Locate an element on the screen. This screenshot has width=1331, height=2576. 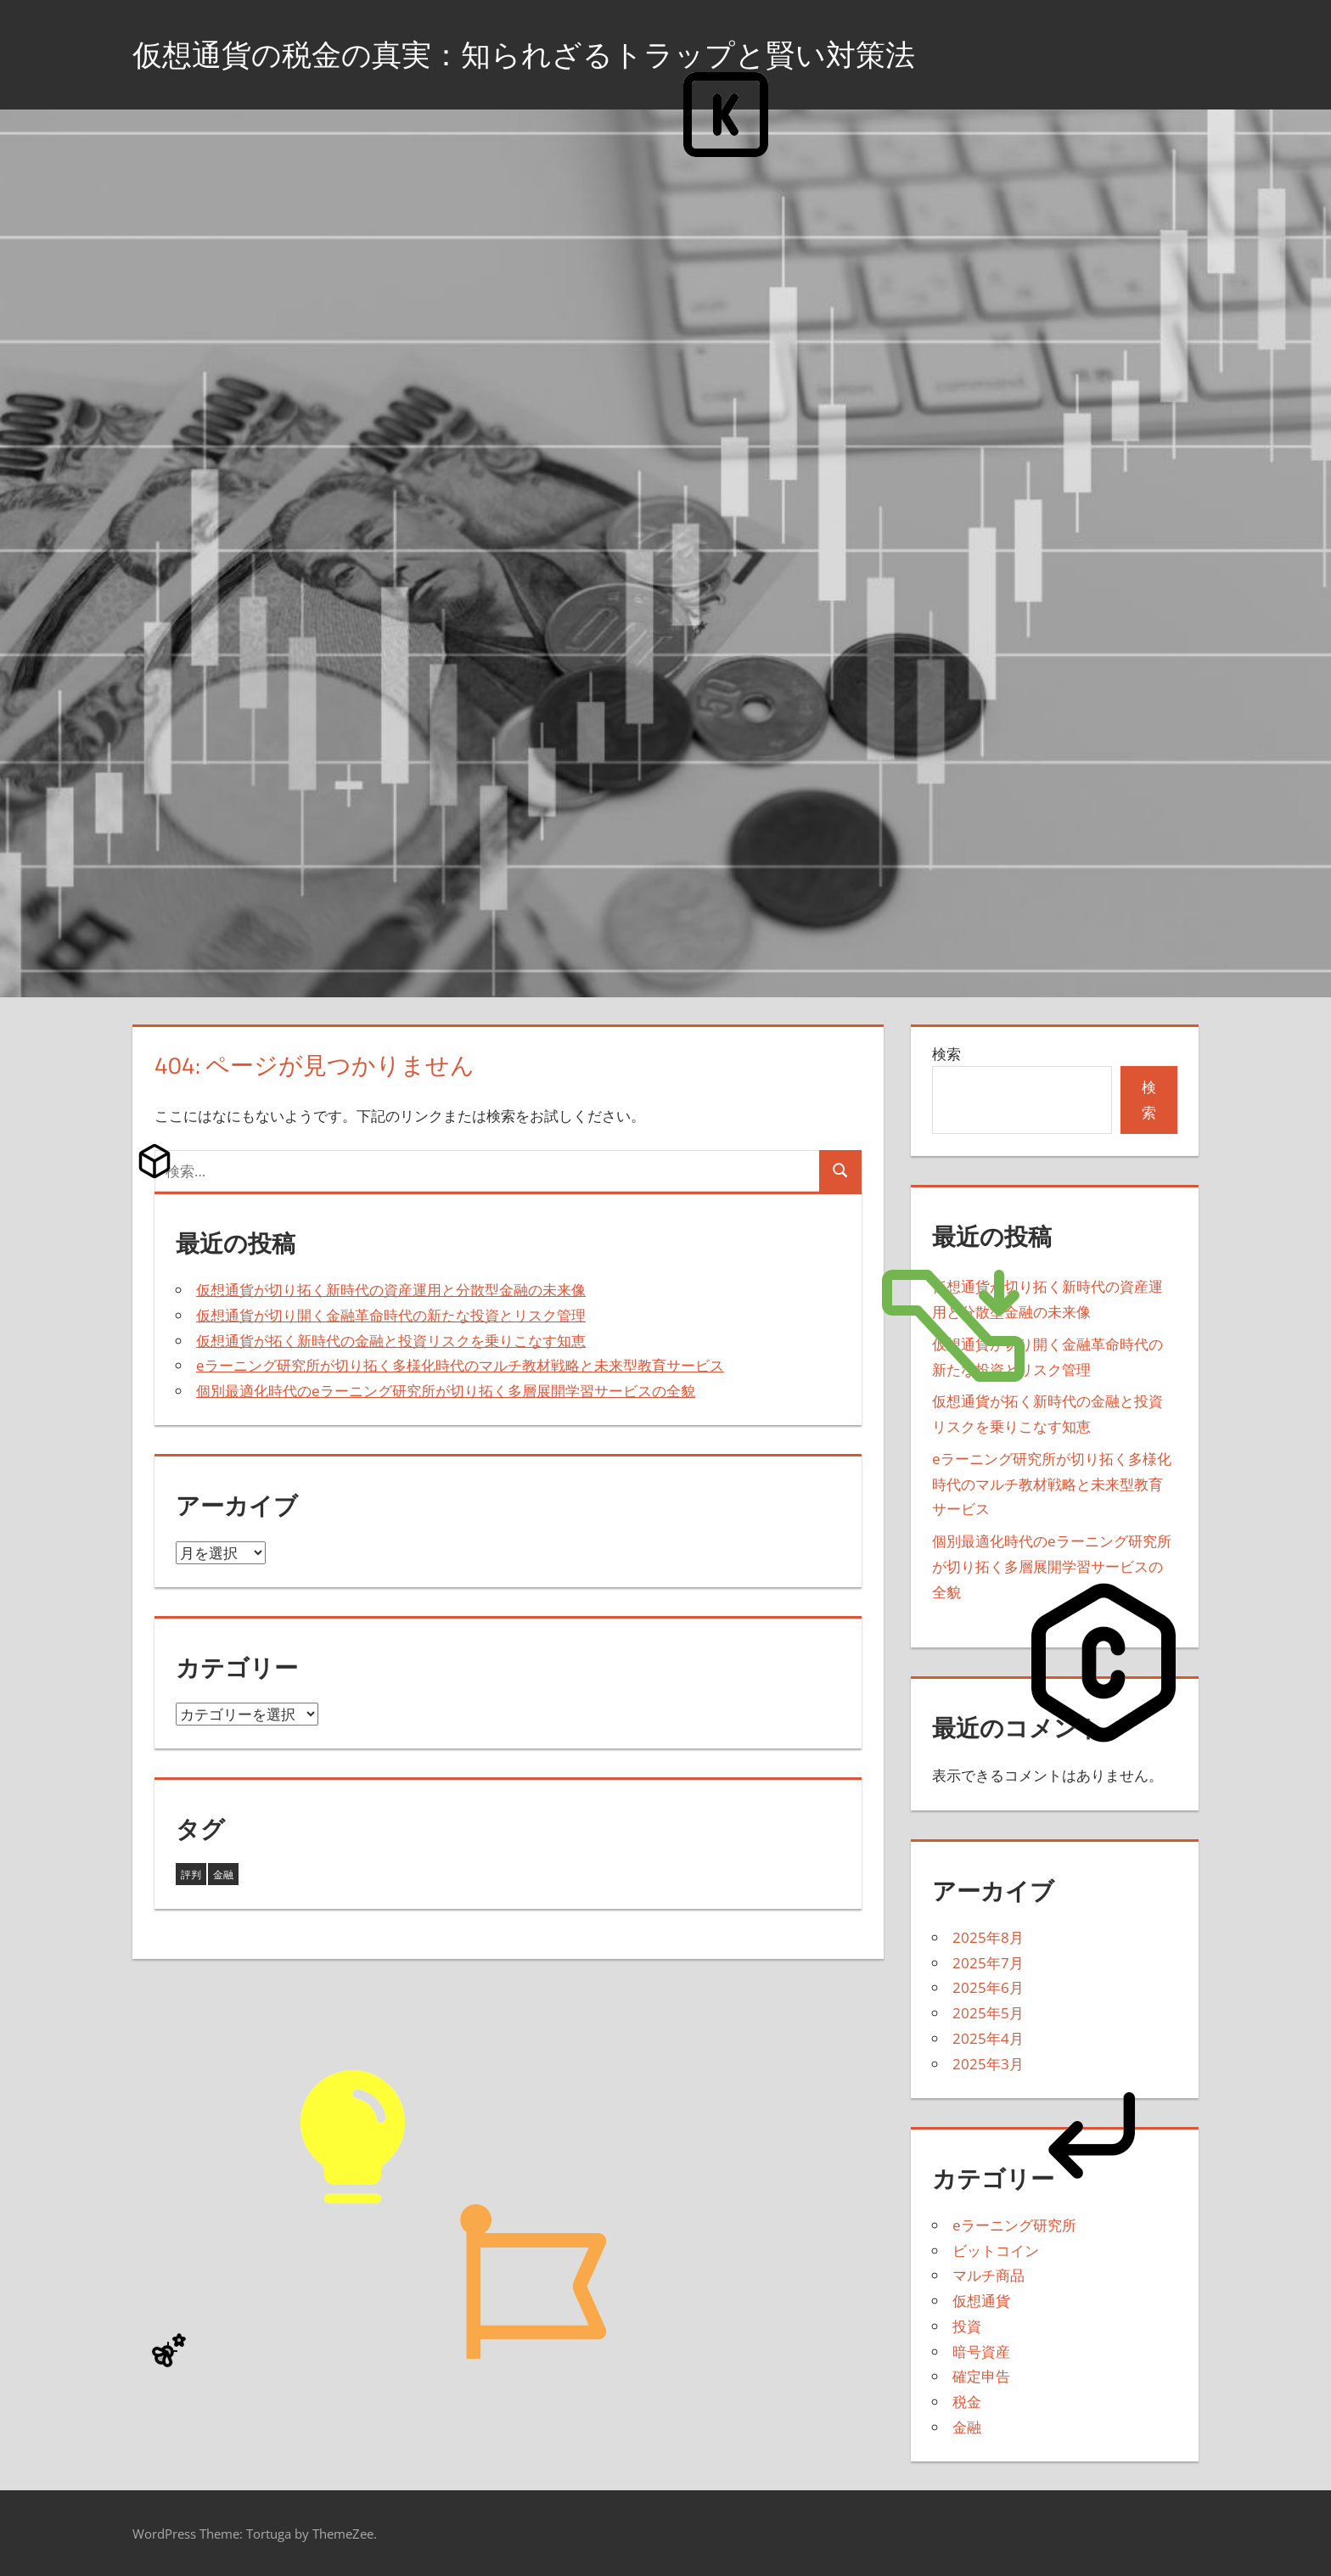
return or enter key action is located at coordinates (1094, 2132).